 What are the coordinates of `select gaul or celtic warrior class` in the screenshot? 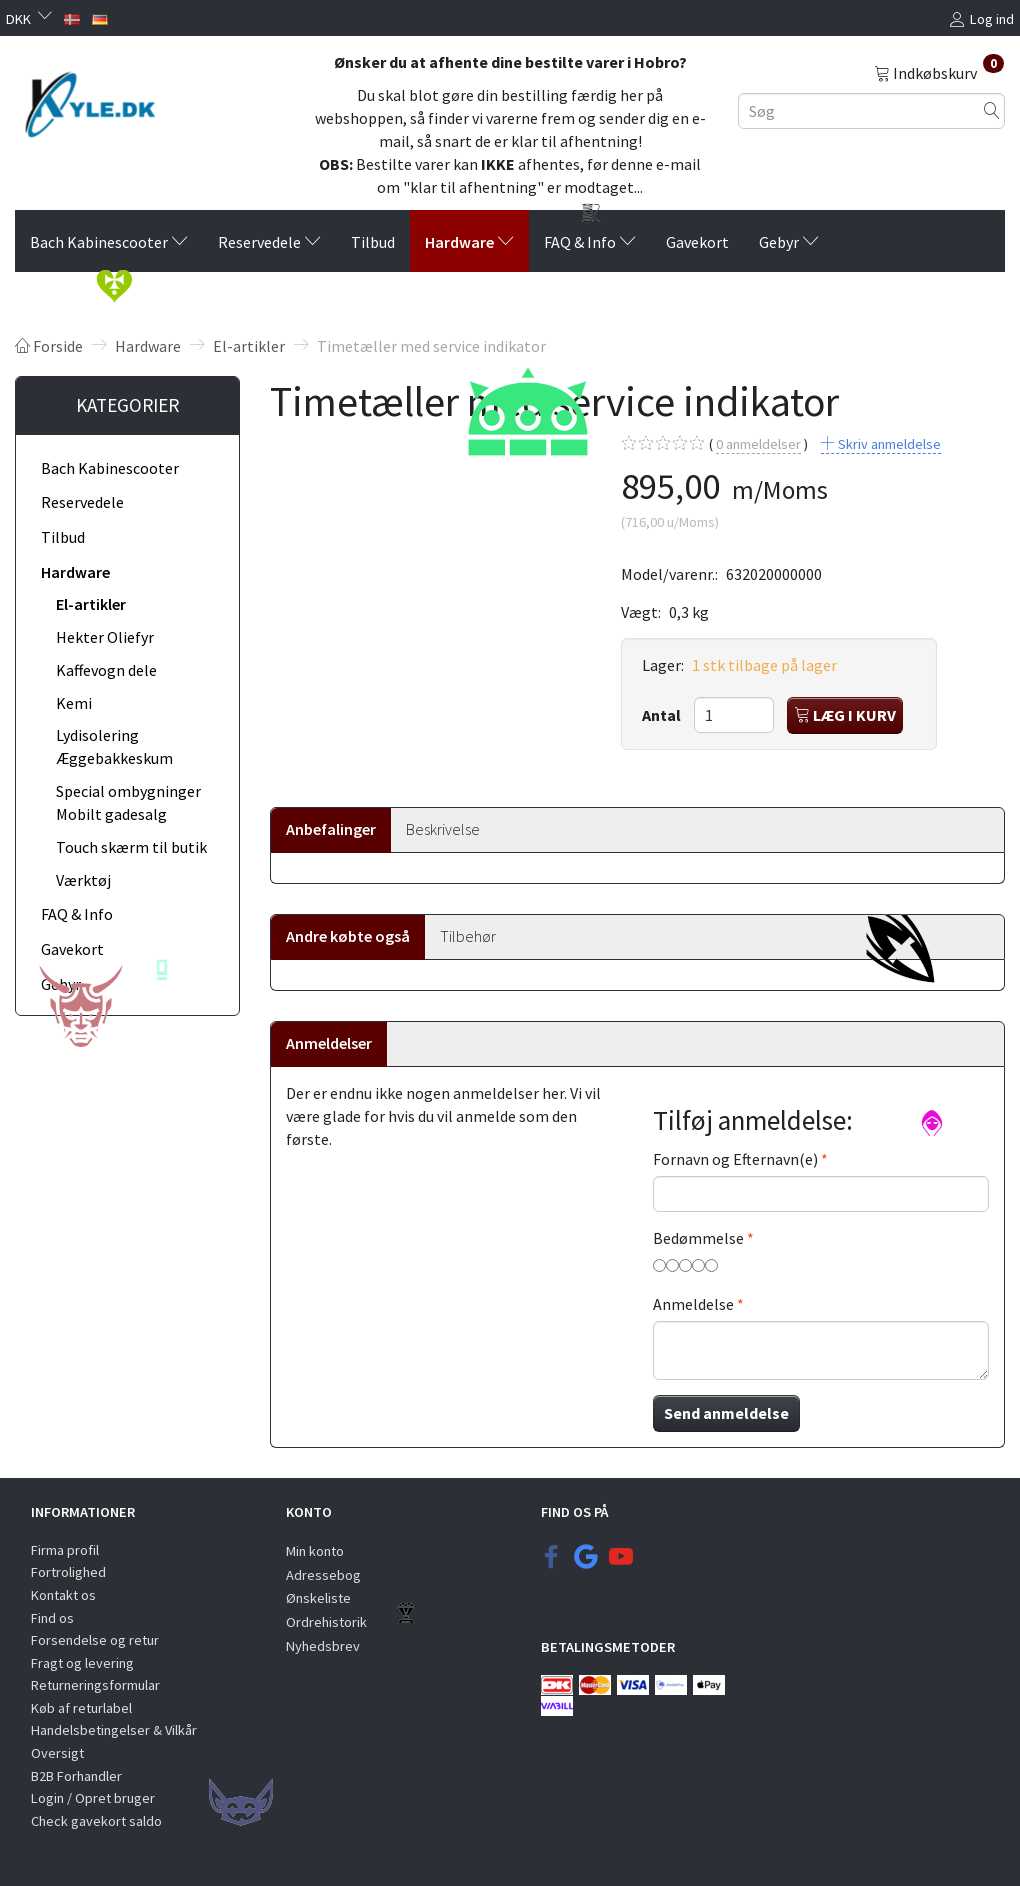 It's located at (528, 417).